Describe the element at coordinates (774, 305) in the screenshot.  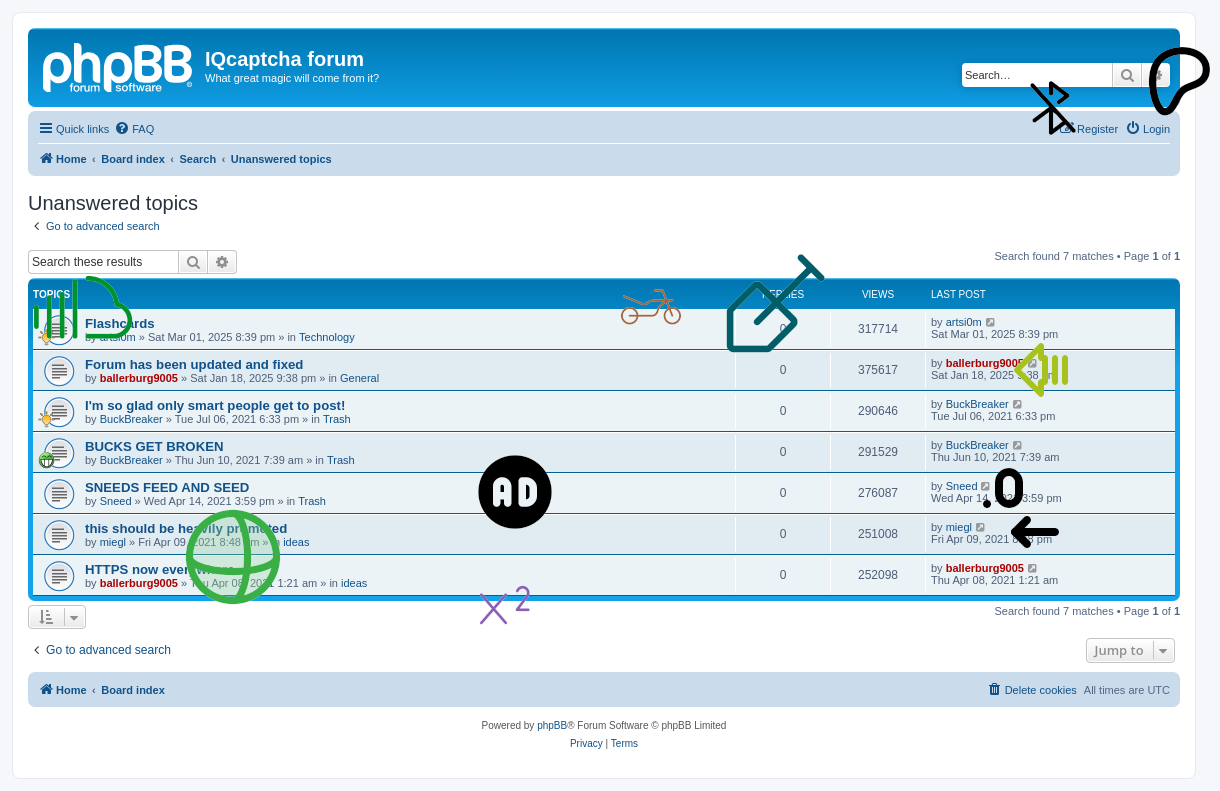
I see `access gardening or landscaping tools` at that location.